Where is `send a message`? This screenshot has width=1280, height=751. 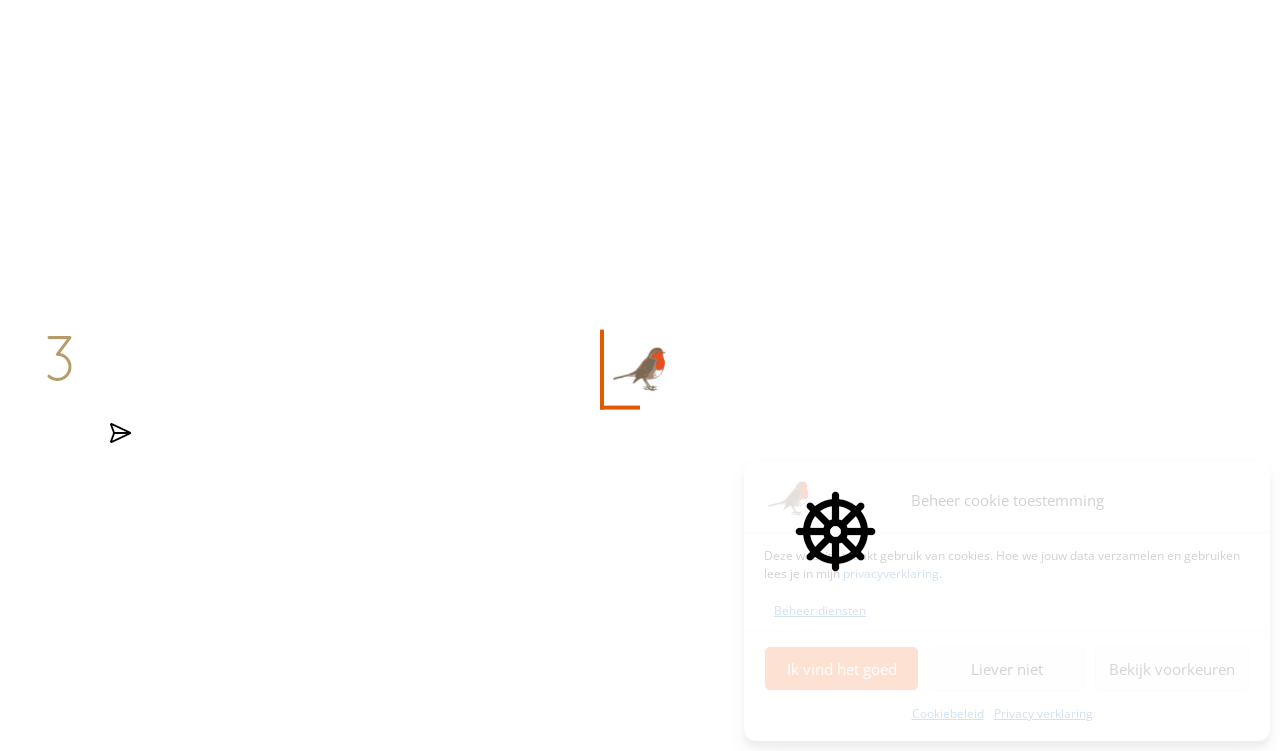
send a message is located at coordinates (120, 433).